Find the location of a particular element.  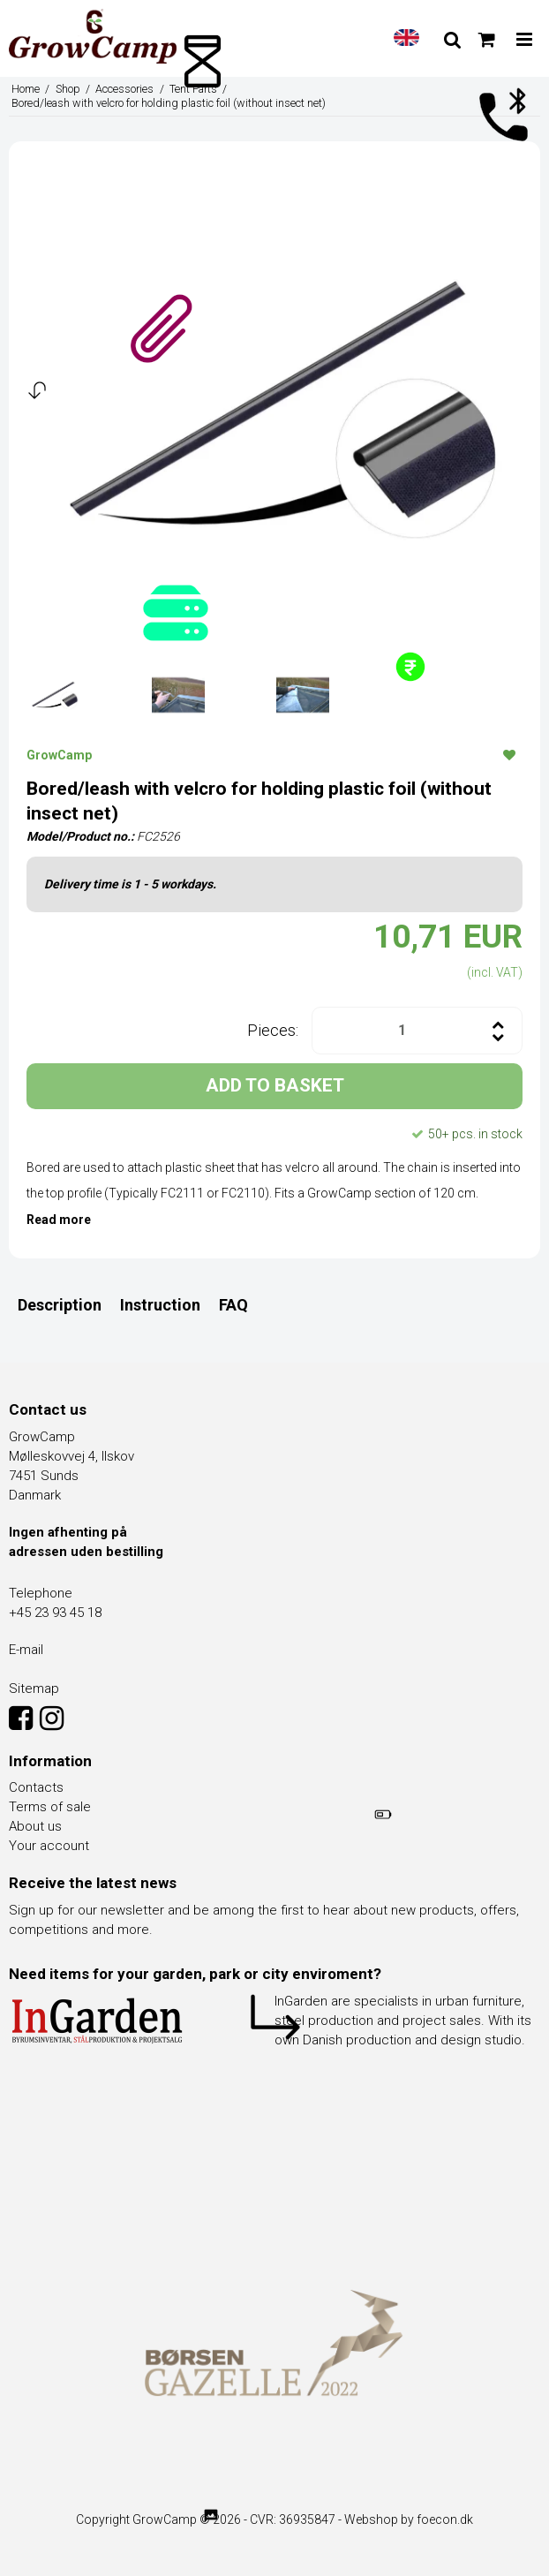

attach a file to your message is located at coordinates (162, 329).